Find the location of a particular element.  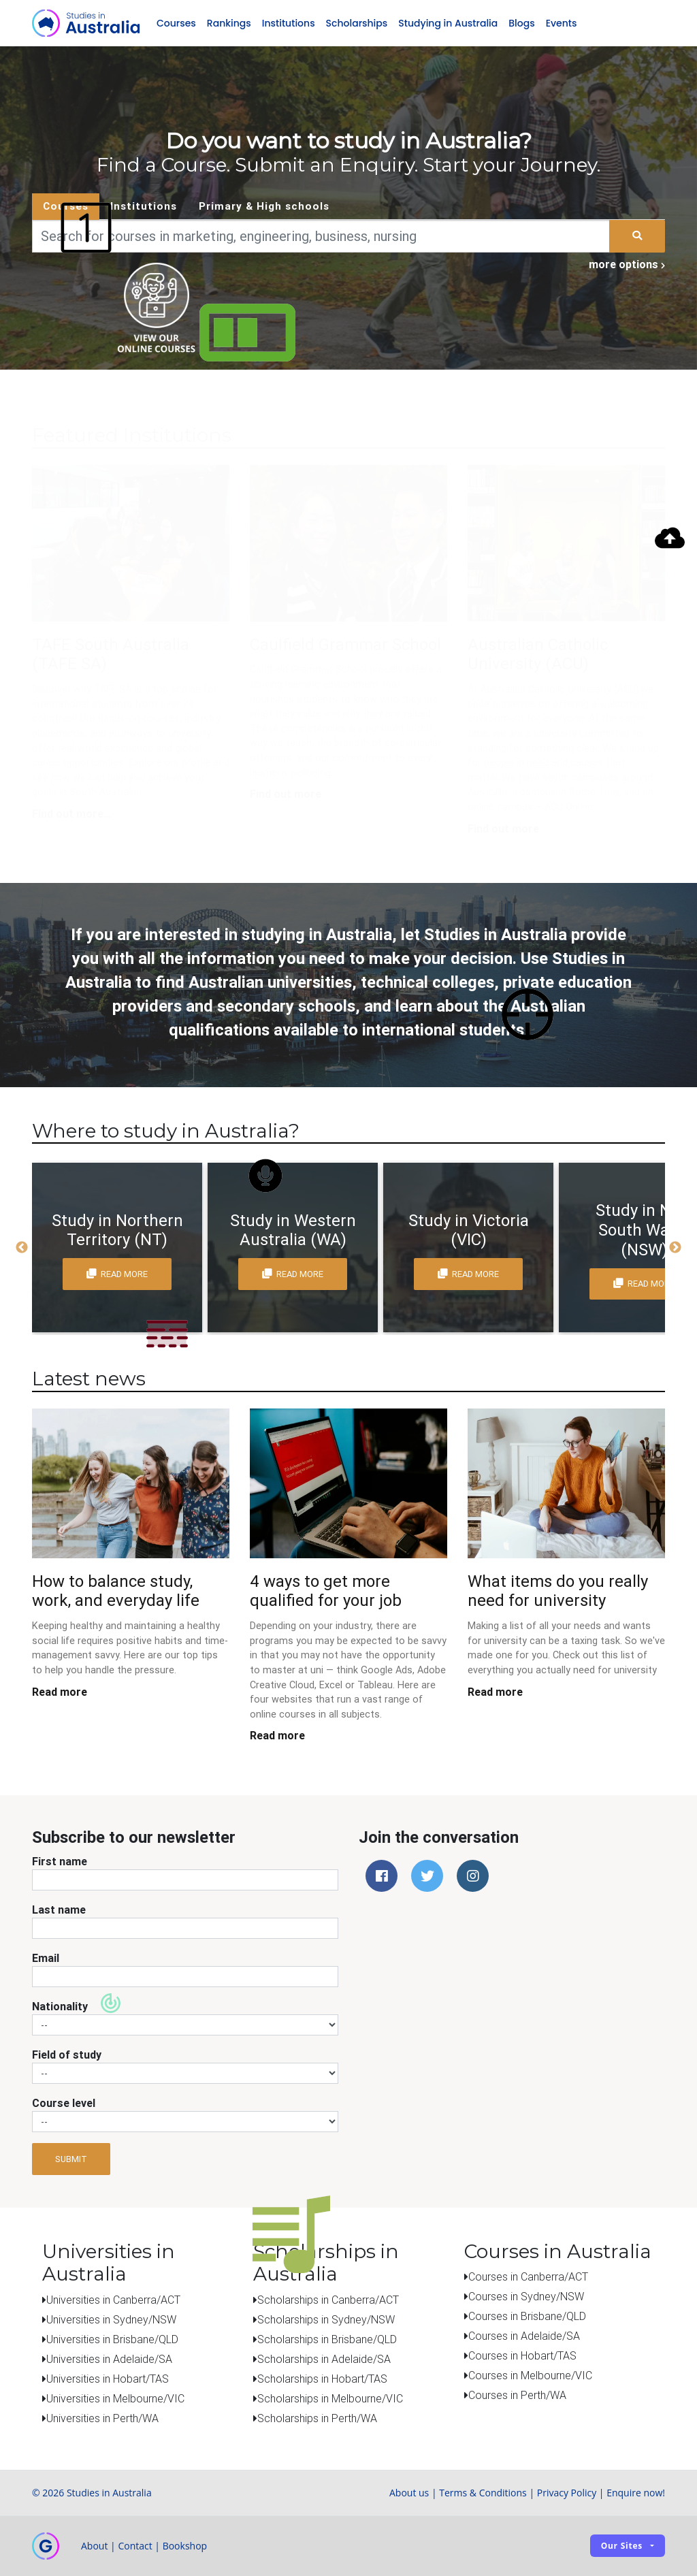

indicates battery at 50% charge is located at coordinates (247, 332).